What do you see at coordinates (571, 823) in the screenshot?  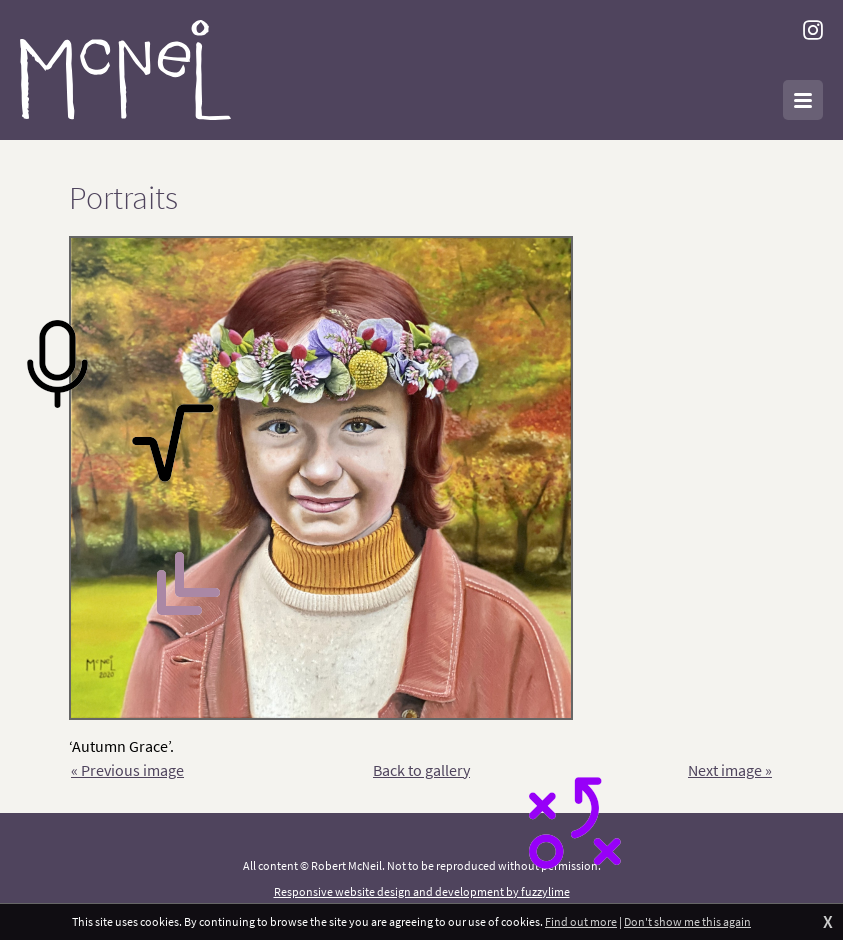 I see `view game plan or strategy options` at bounding box center [571, 823].